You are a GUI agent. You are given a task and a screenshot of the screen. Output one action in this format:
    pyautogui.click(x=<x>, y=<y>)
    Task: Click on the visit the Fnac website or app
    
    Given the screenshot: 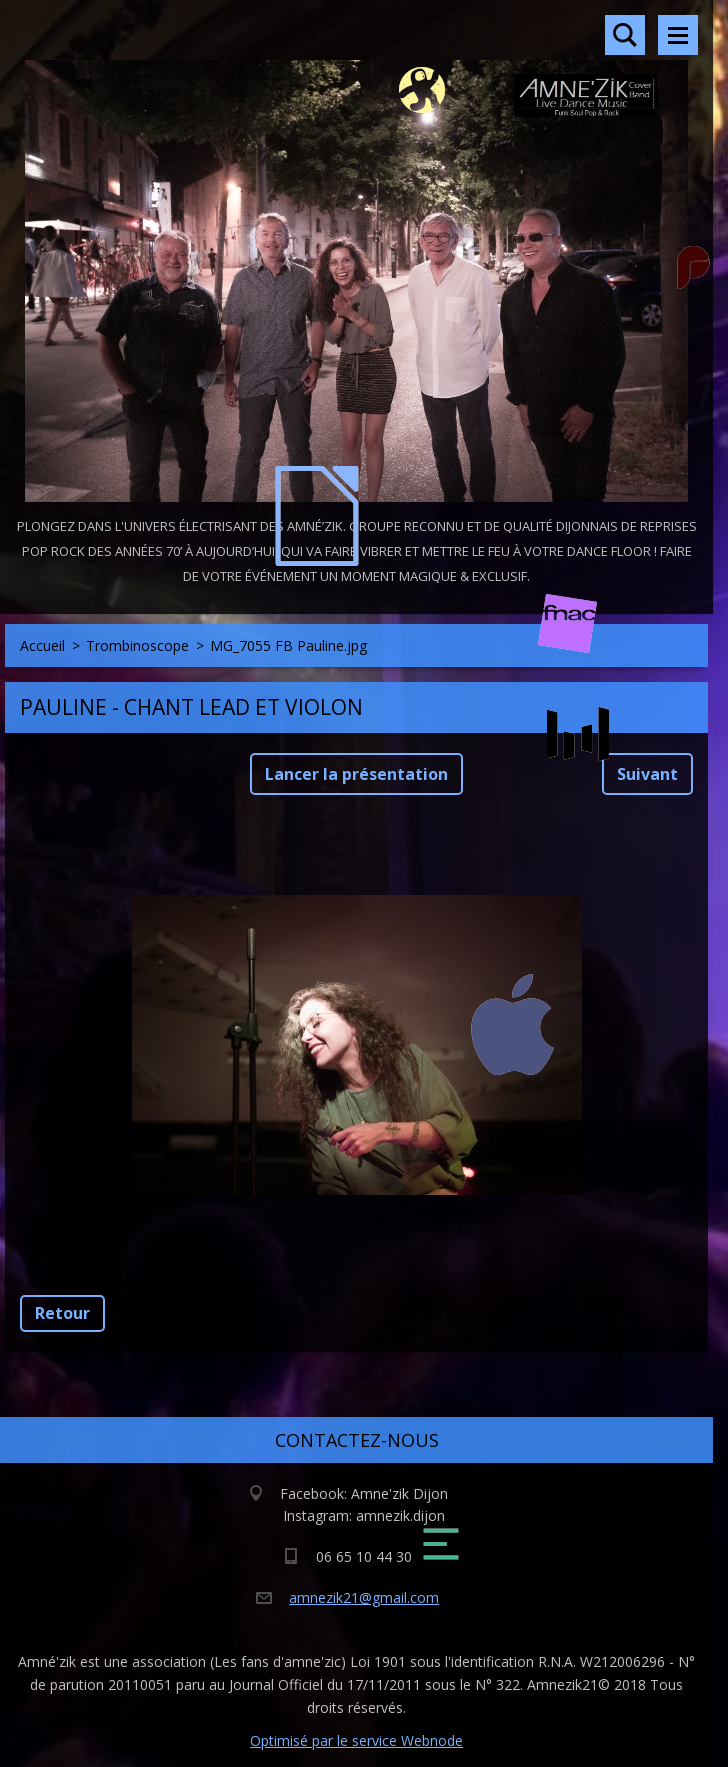 What is the action you would take?
    pyautogui.click(x=567, y=623)
    